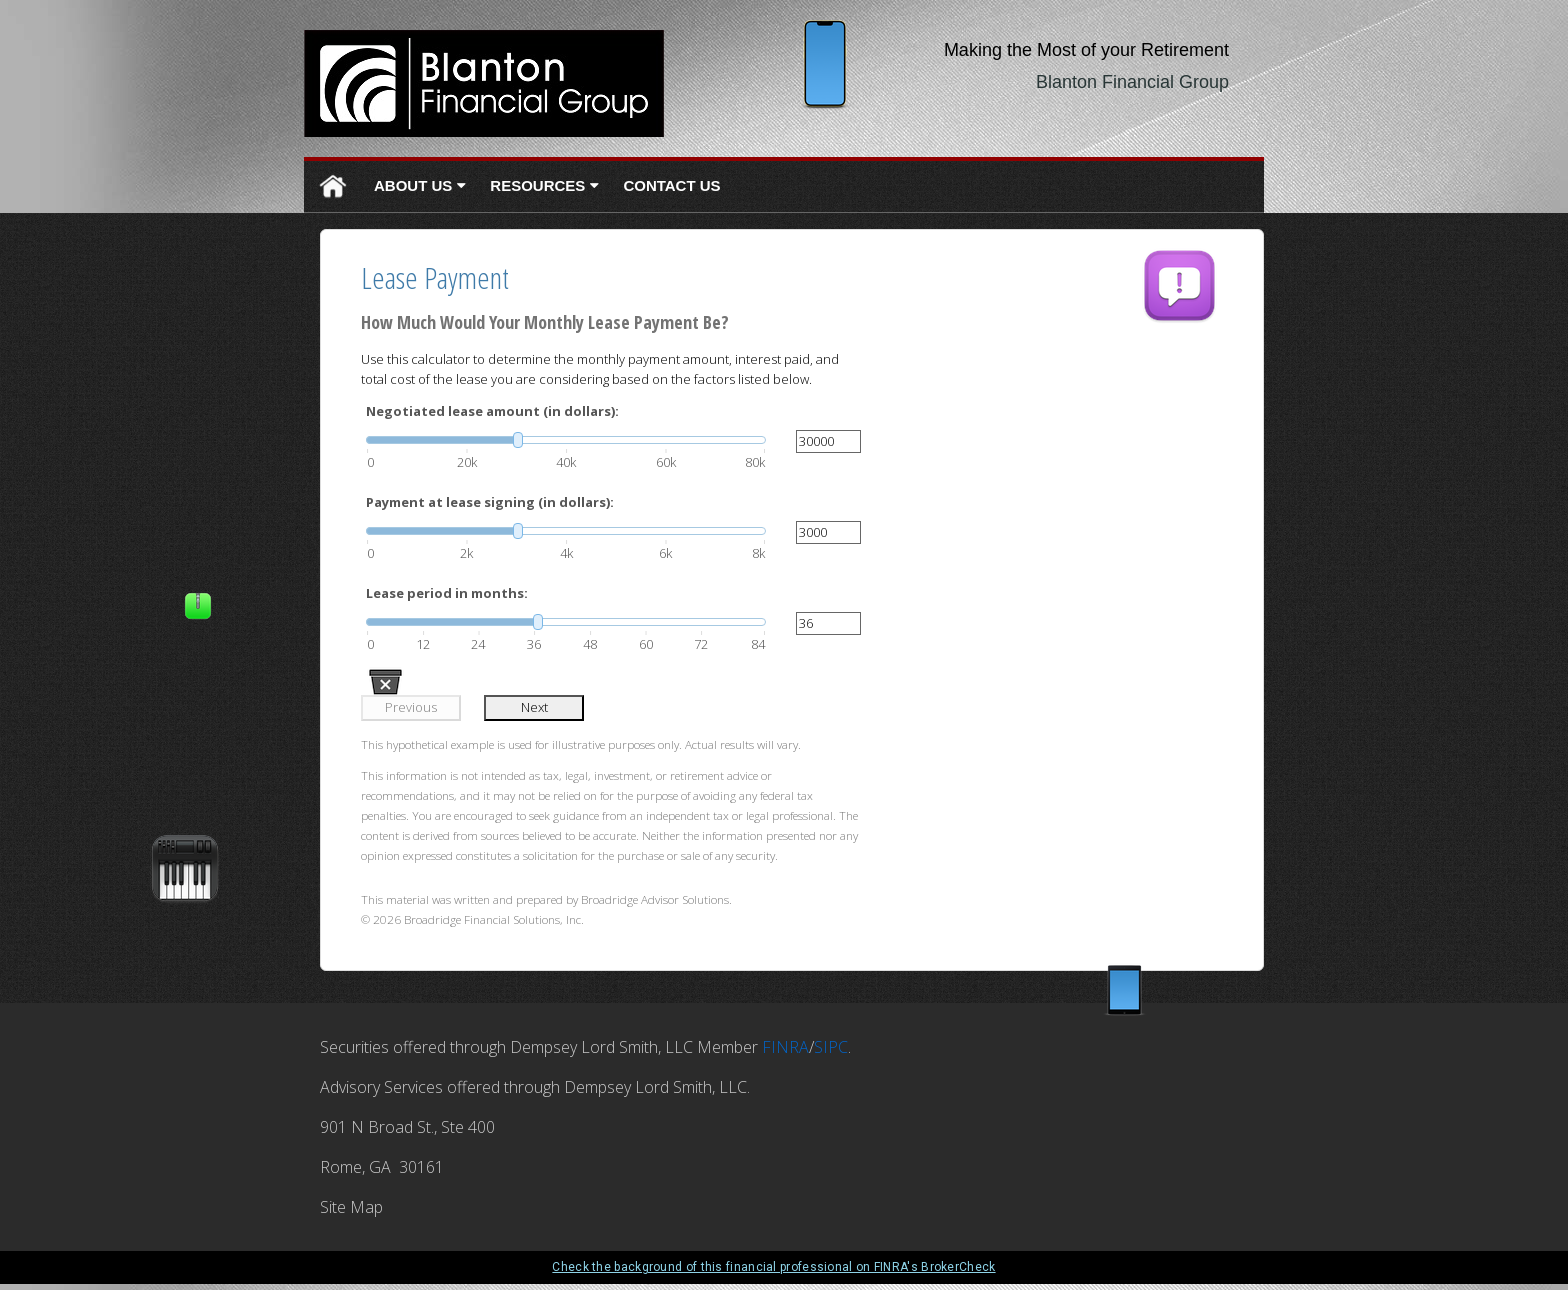  What do you see at coordinates (1179, 285) in the screenshot?
I see `submit feedback about file syncing issues` at bounding box center [1179, 285].